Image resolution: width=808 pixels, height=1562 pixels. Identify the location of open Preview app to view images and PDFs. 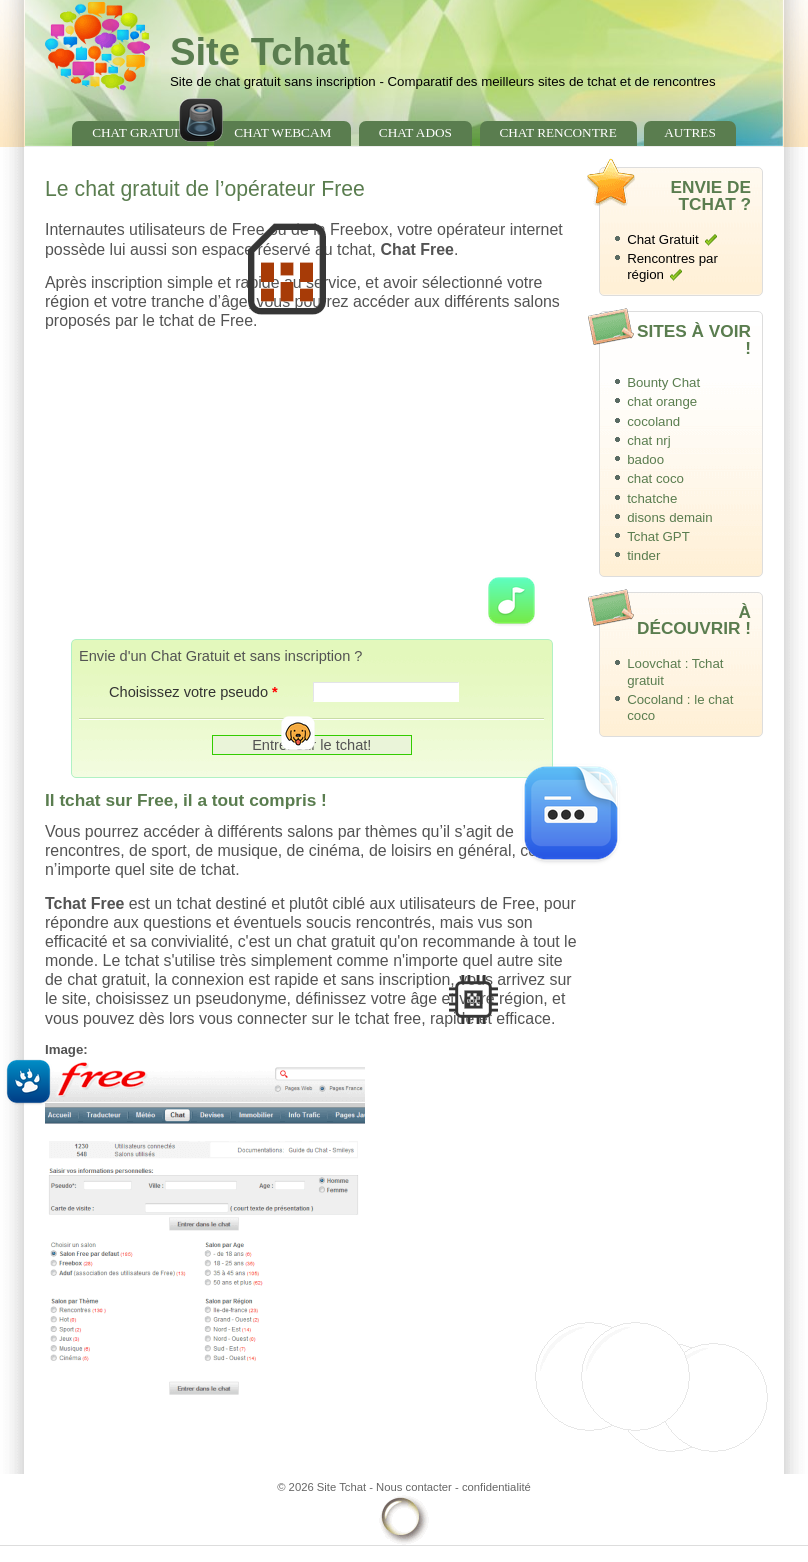
(201, 120).